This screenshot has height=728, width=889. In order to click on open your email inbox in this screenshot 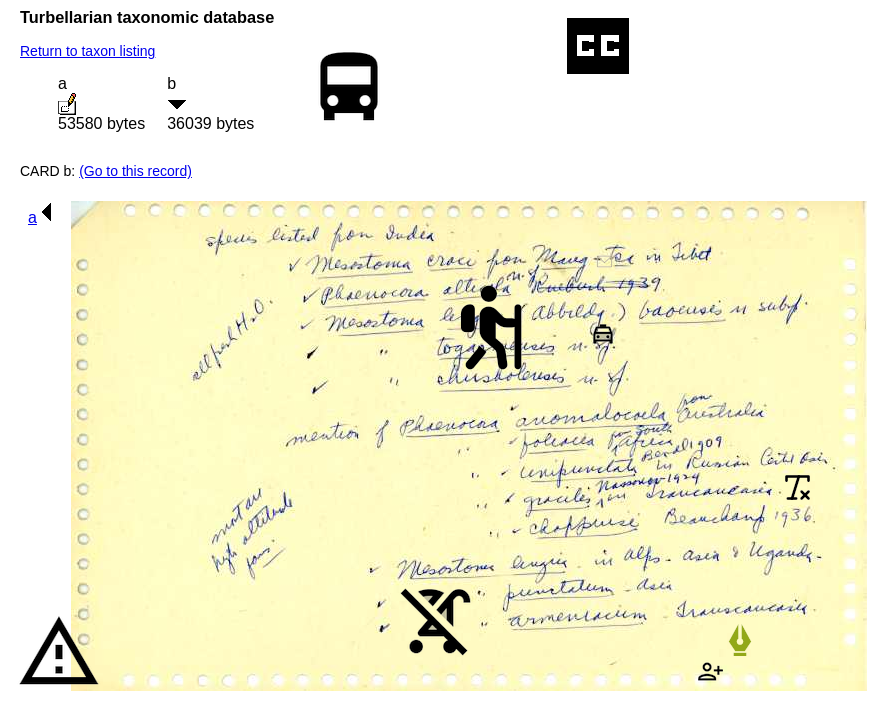, I will do `click(604, 261)`.